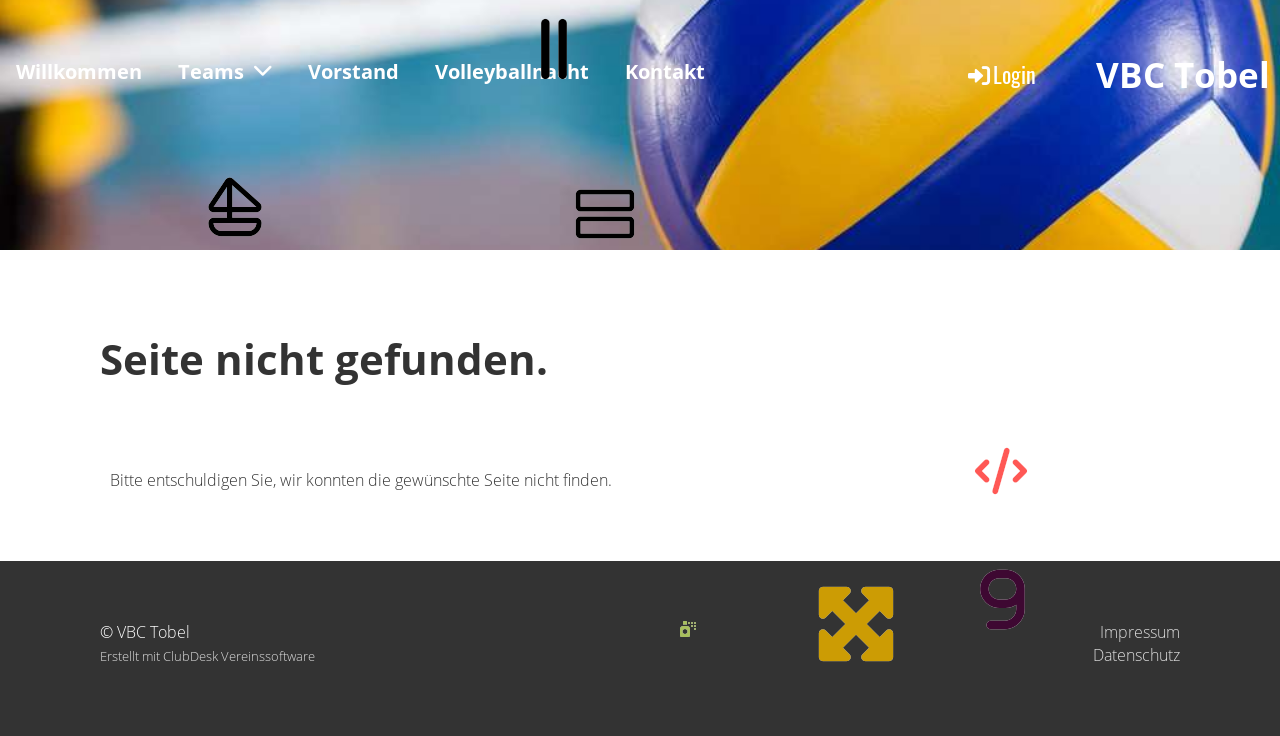 The height and width of the screenshot is (736, 1280). I want to click on view or edit source code, so click(1001, 471).